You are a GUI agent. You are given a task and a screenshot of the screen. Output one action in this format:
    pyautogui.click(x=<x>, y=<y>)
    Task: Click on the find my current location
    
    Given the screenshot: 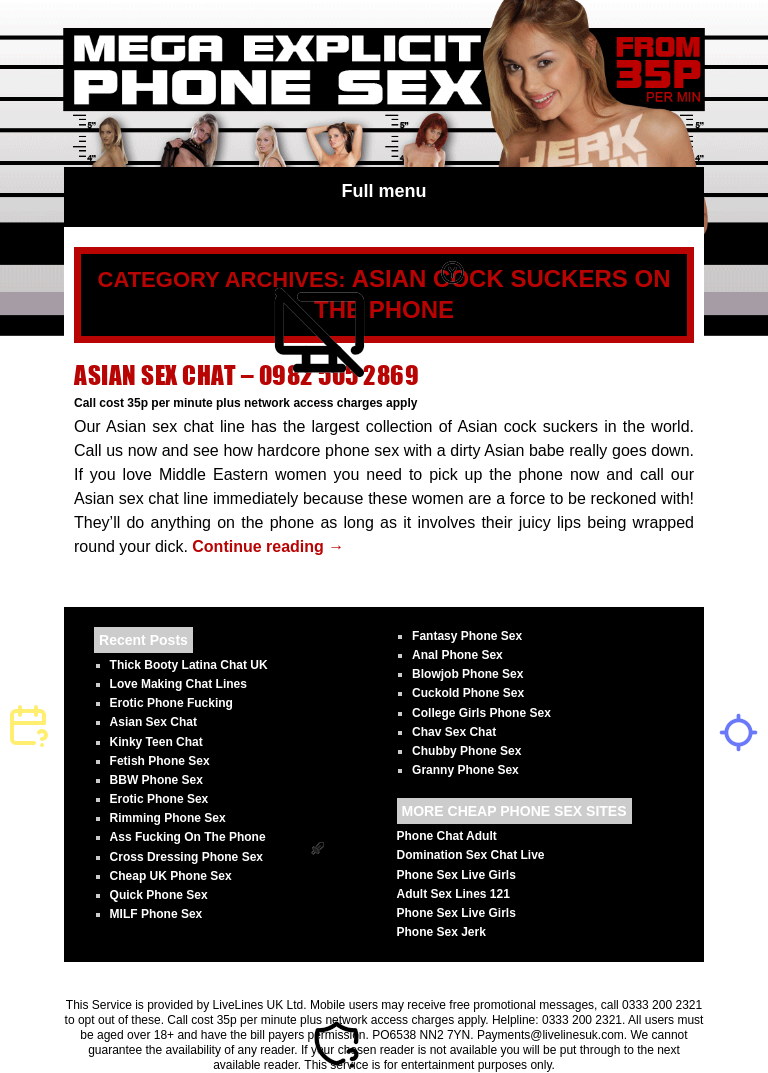 What is the action you would take?
    pyautogui.click(x=738, y=732)
    